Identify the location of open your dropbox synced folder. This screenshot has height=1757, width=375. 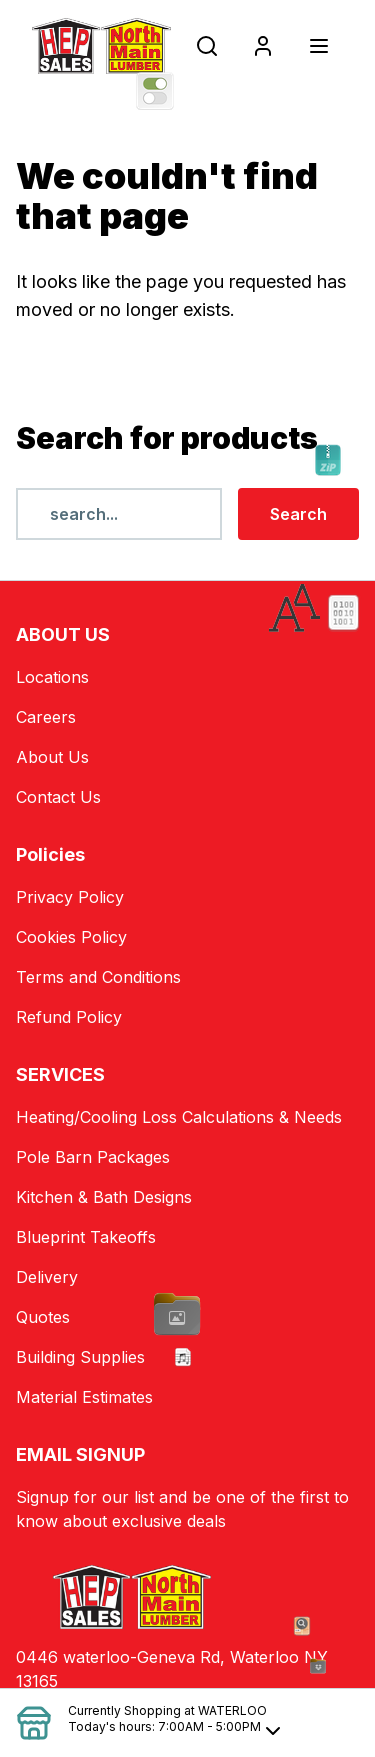
(318, 1666).